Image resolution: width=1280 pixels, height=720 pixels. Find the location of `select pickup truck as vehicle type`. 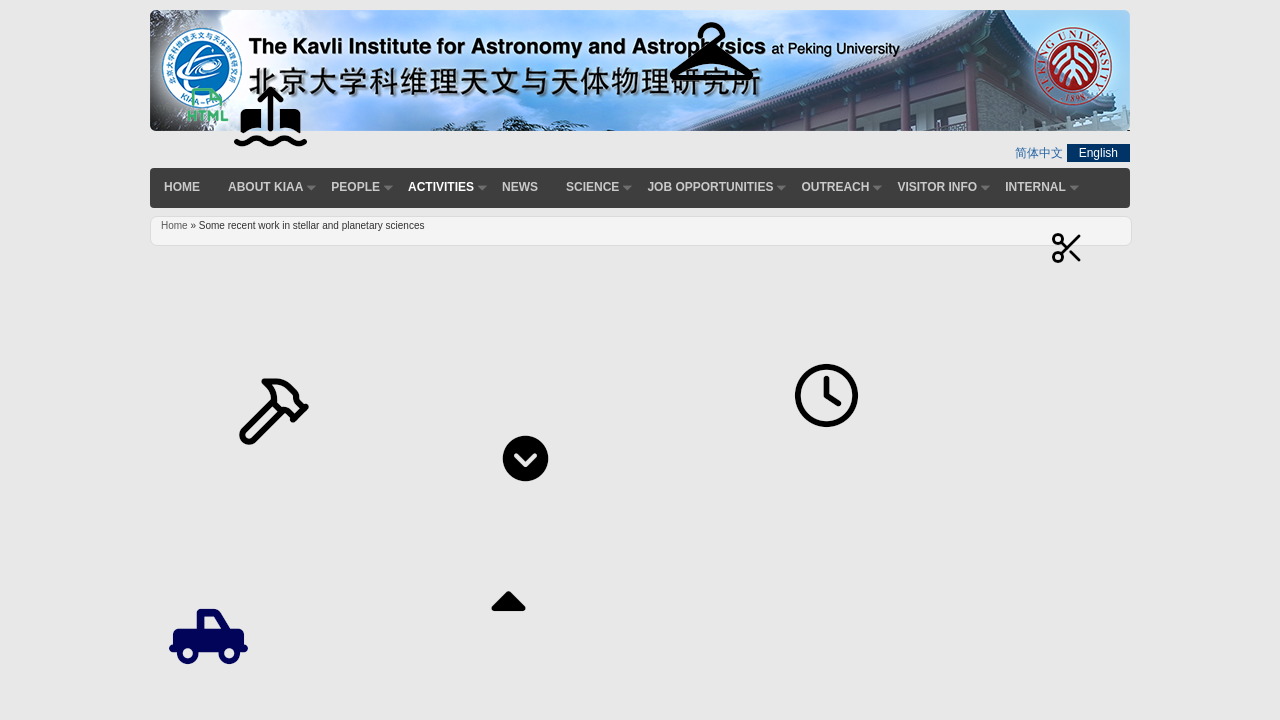

select pickup truck as vehicle type is located at coordinates (208, 636).